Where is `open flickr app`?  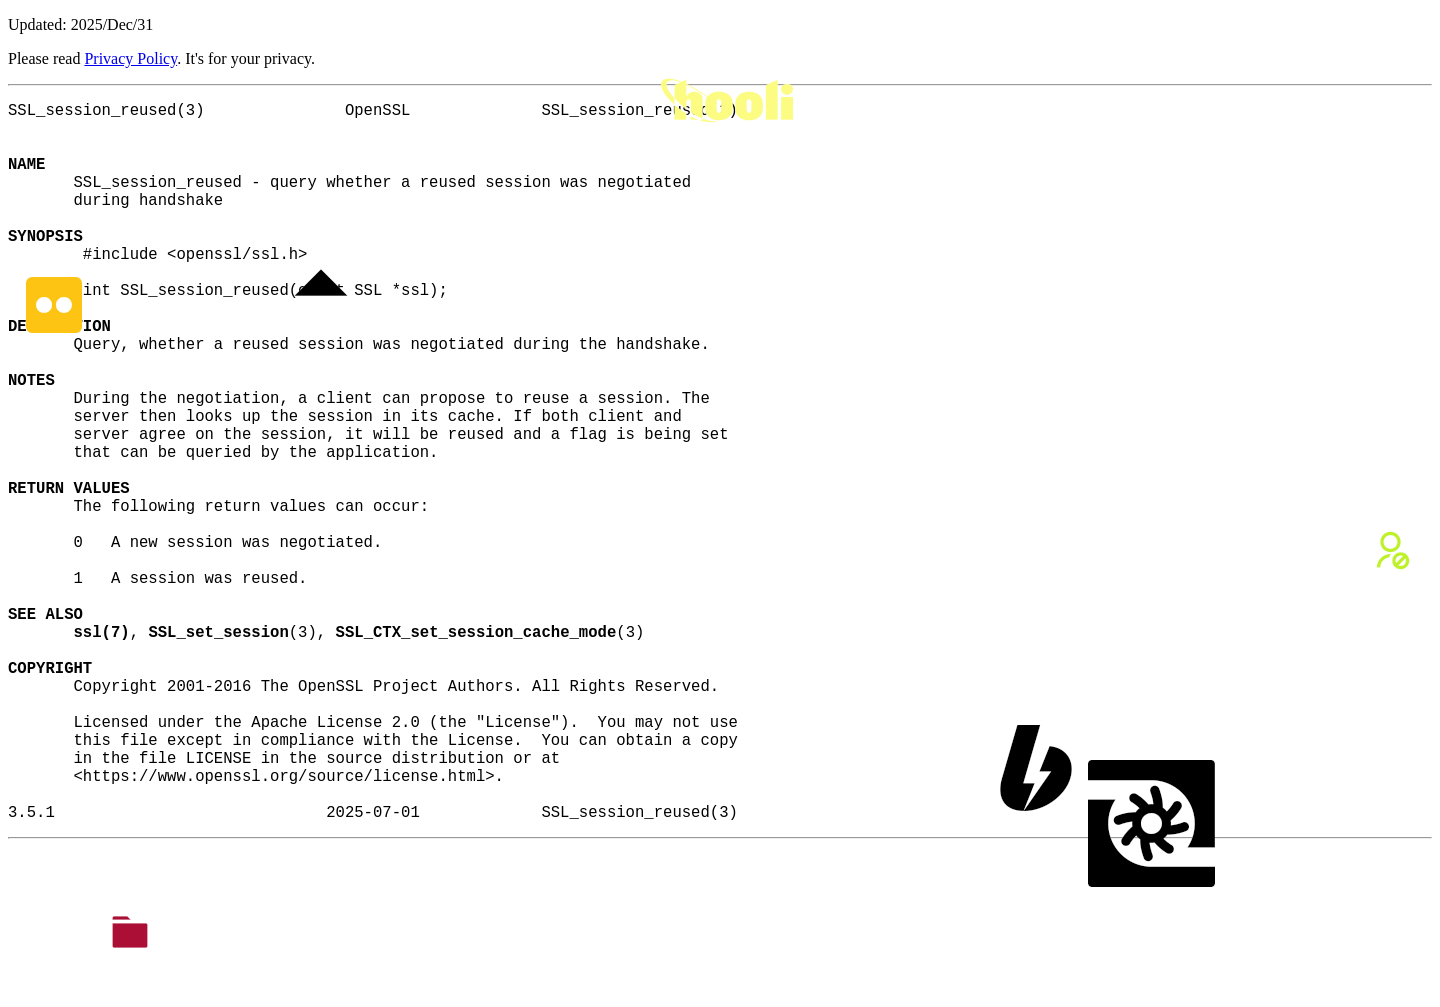
open flickr app is located at coordinates (54, 305).